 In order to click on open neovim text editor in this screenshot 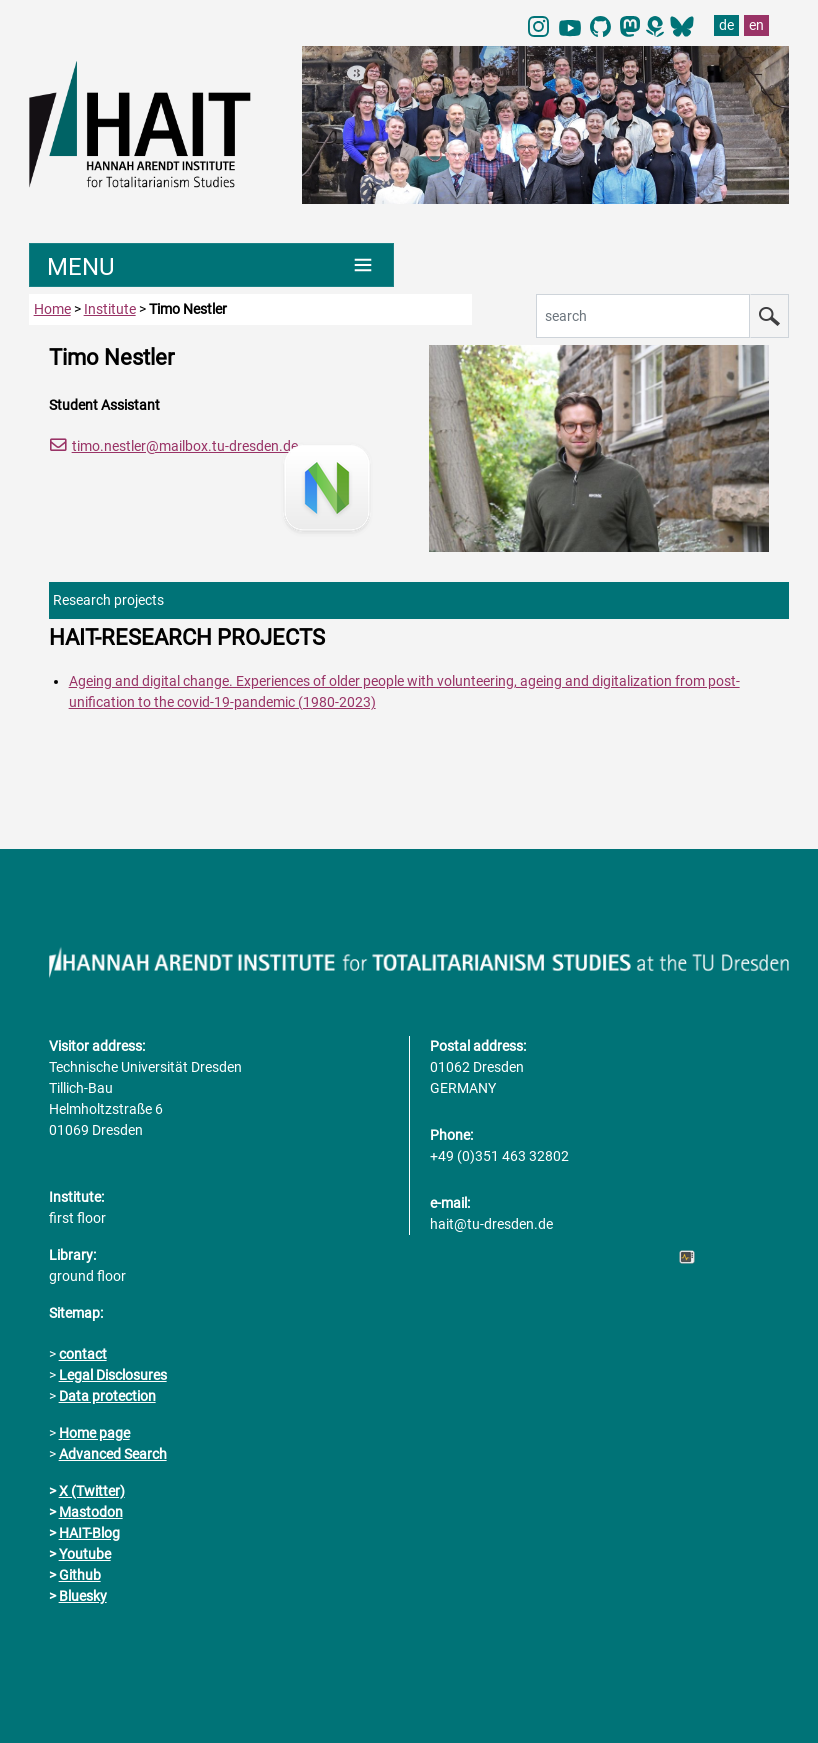, I will do `click(327, 488)`.